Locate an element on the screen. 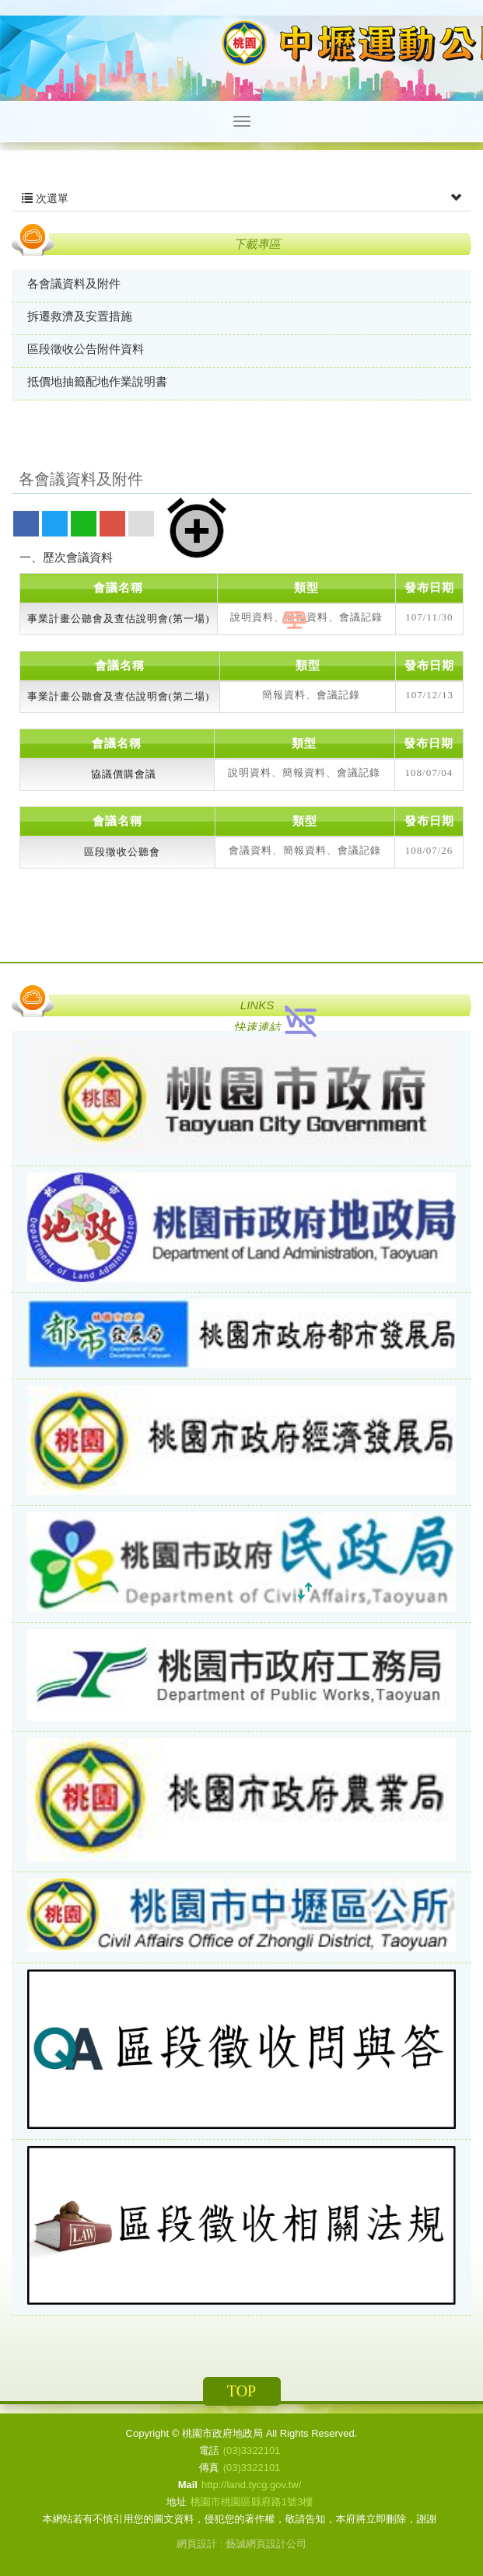 The height and width of the screenshot is (2576, 483). view solar energy or panel settings is located at coordinates (294, 620).